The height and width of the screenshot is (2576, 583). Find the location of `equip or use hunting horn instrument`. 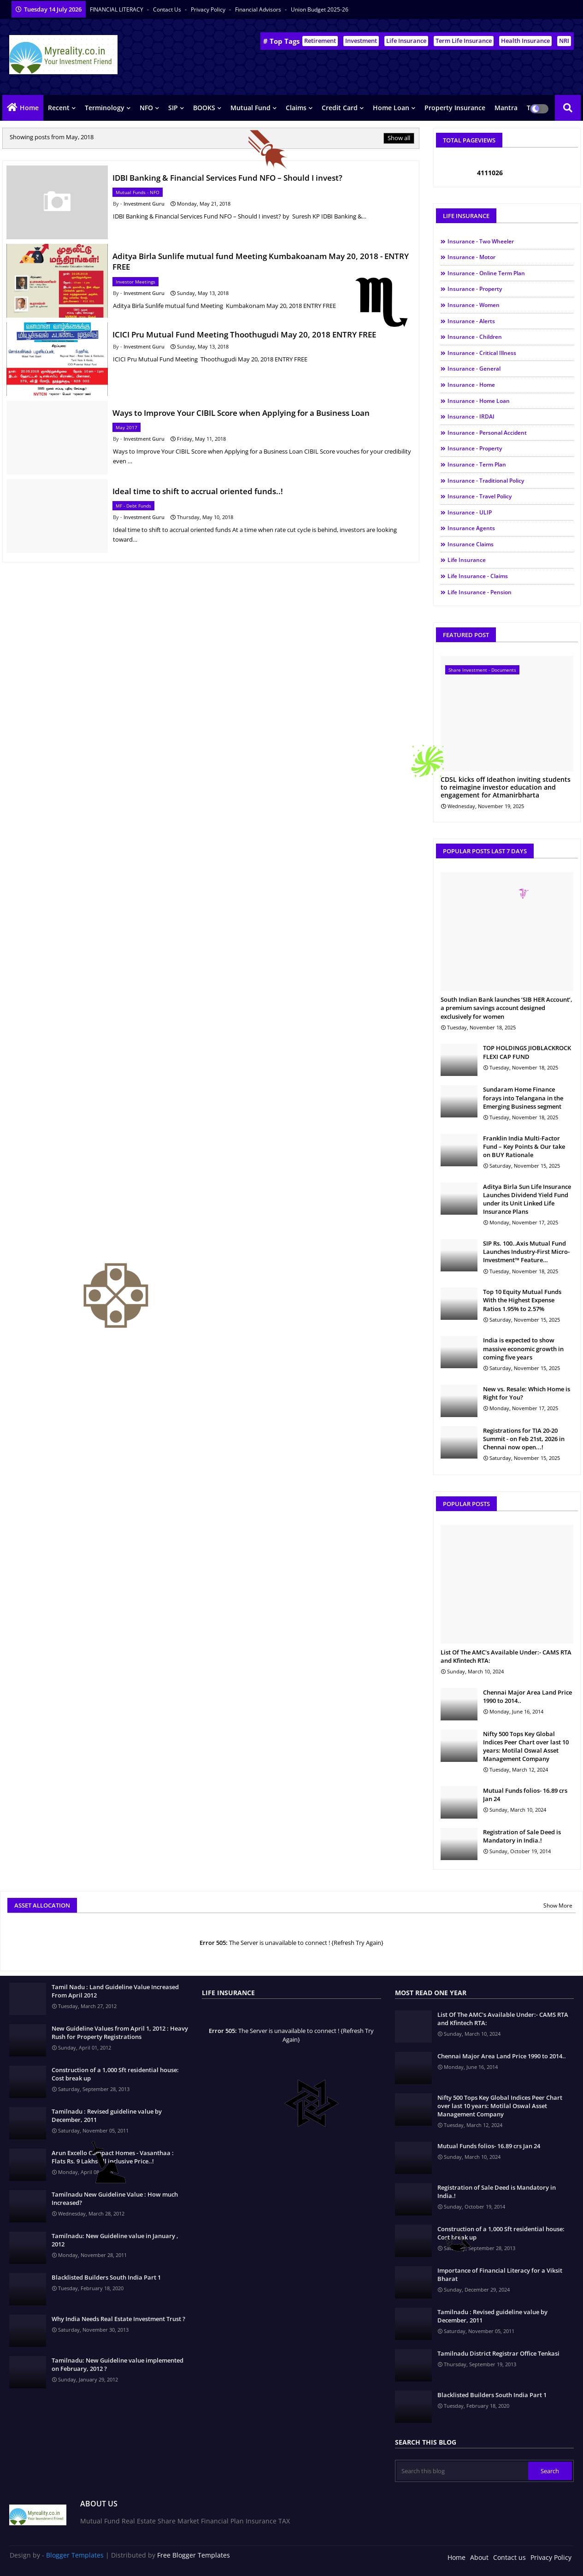

equip or use hunting horn instrument is located at coordinates (458, 2242).